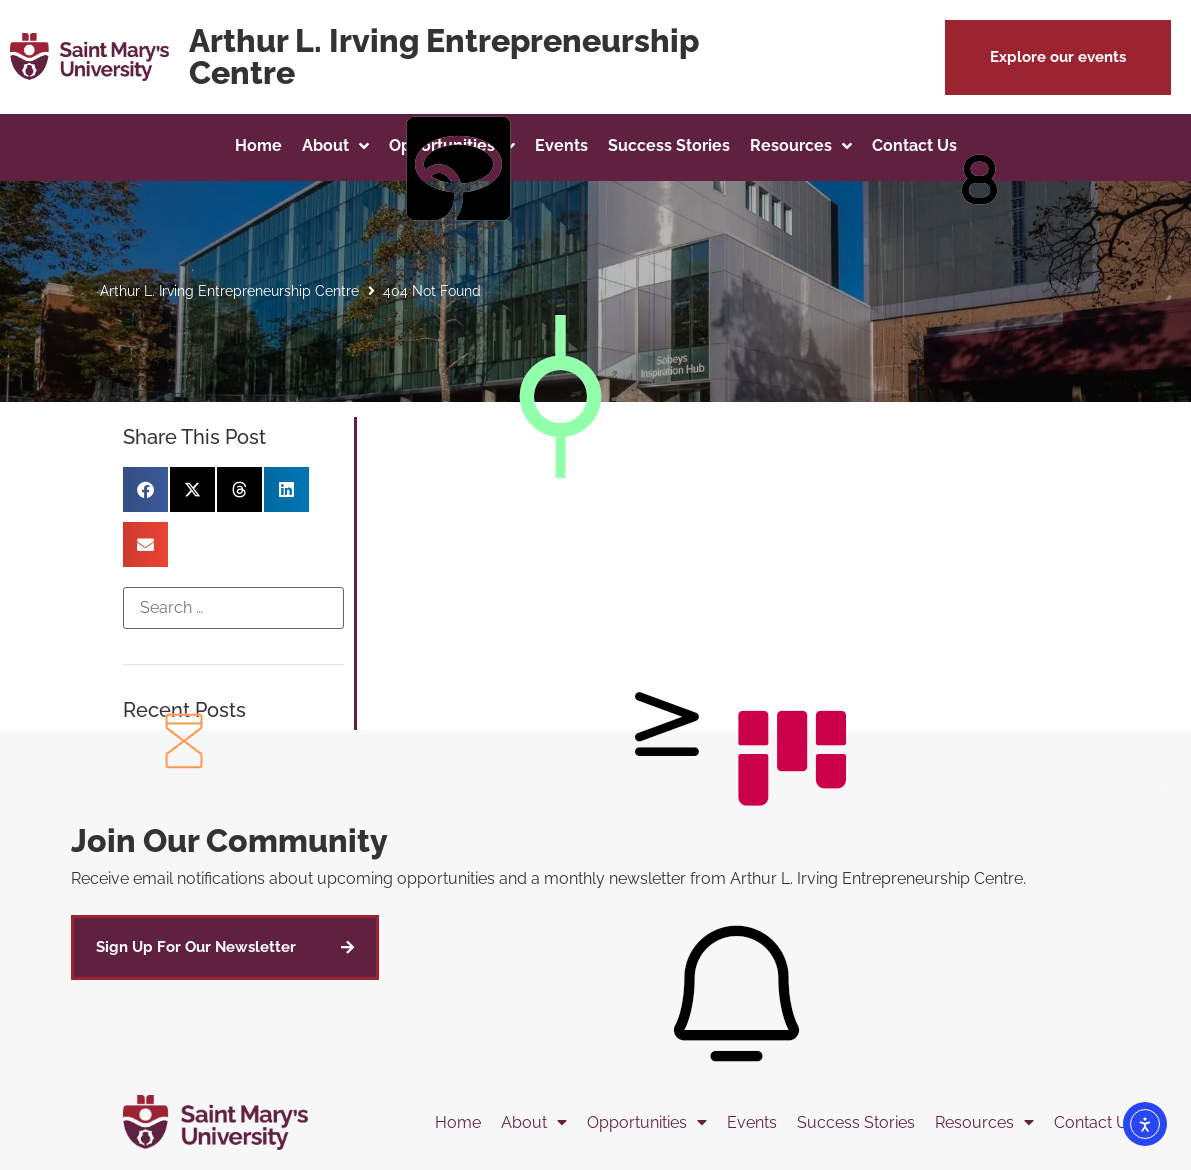 Image resolution: width=1191 pixels, height=1170 pixels. I want to click on use lasso selection tool, so click(458, 168).